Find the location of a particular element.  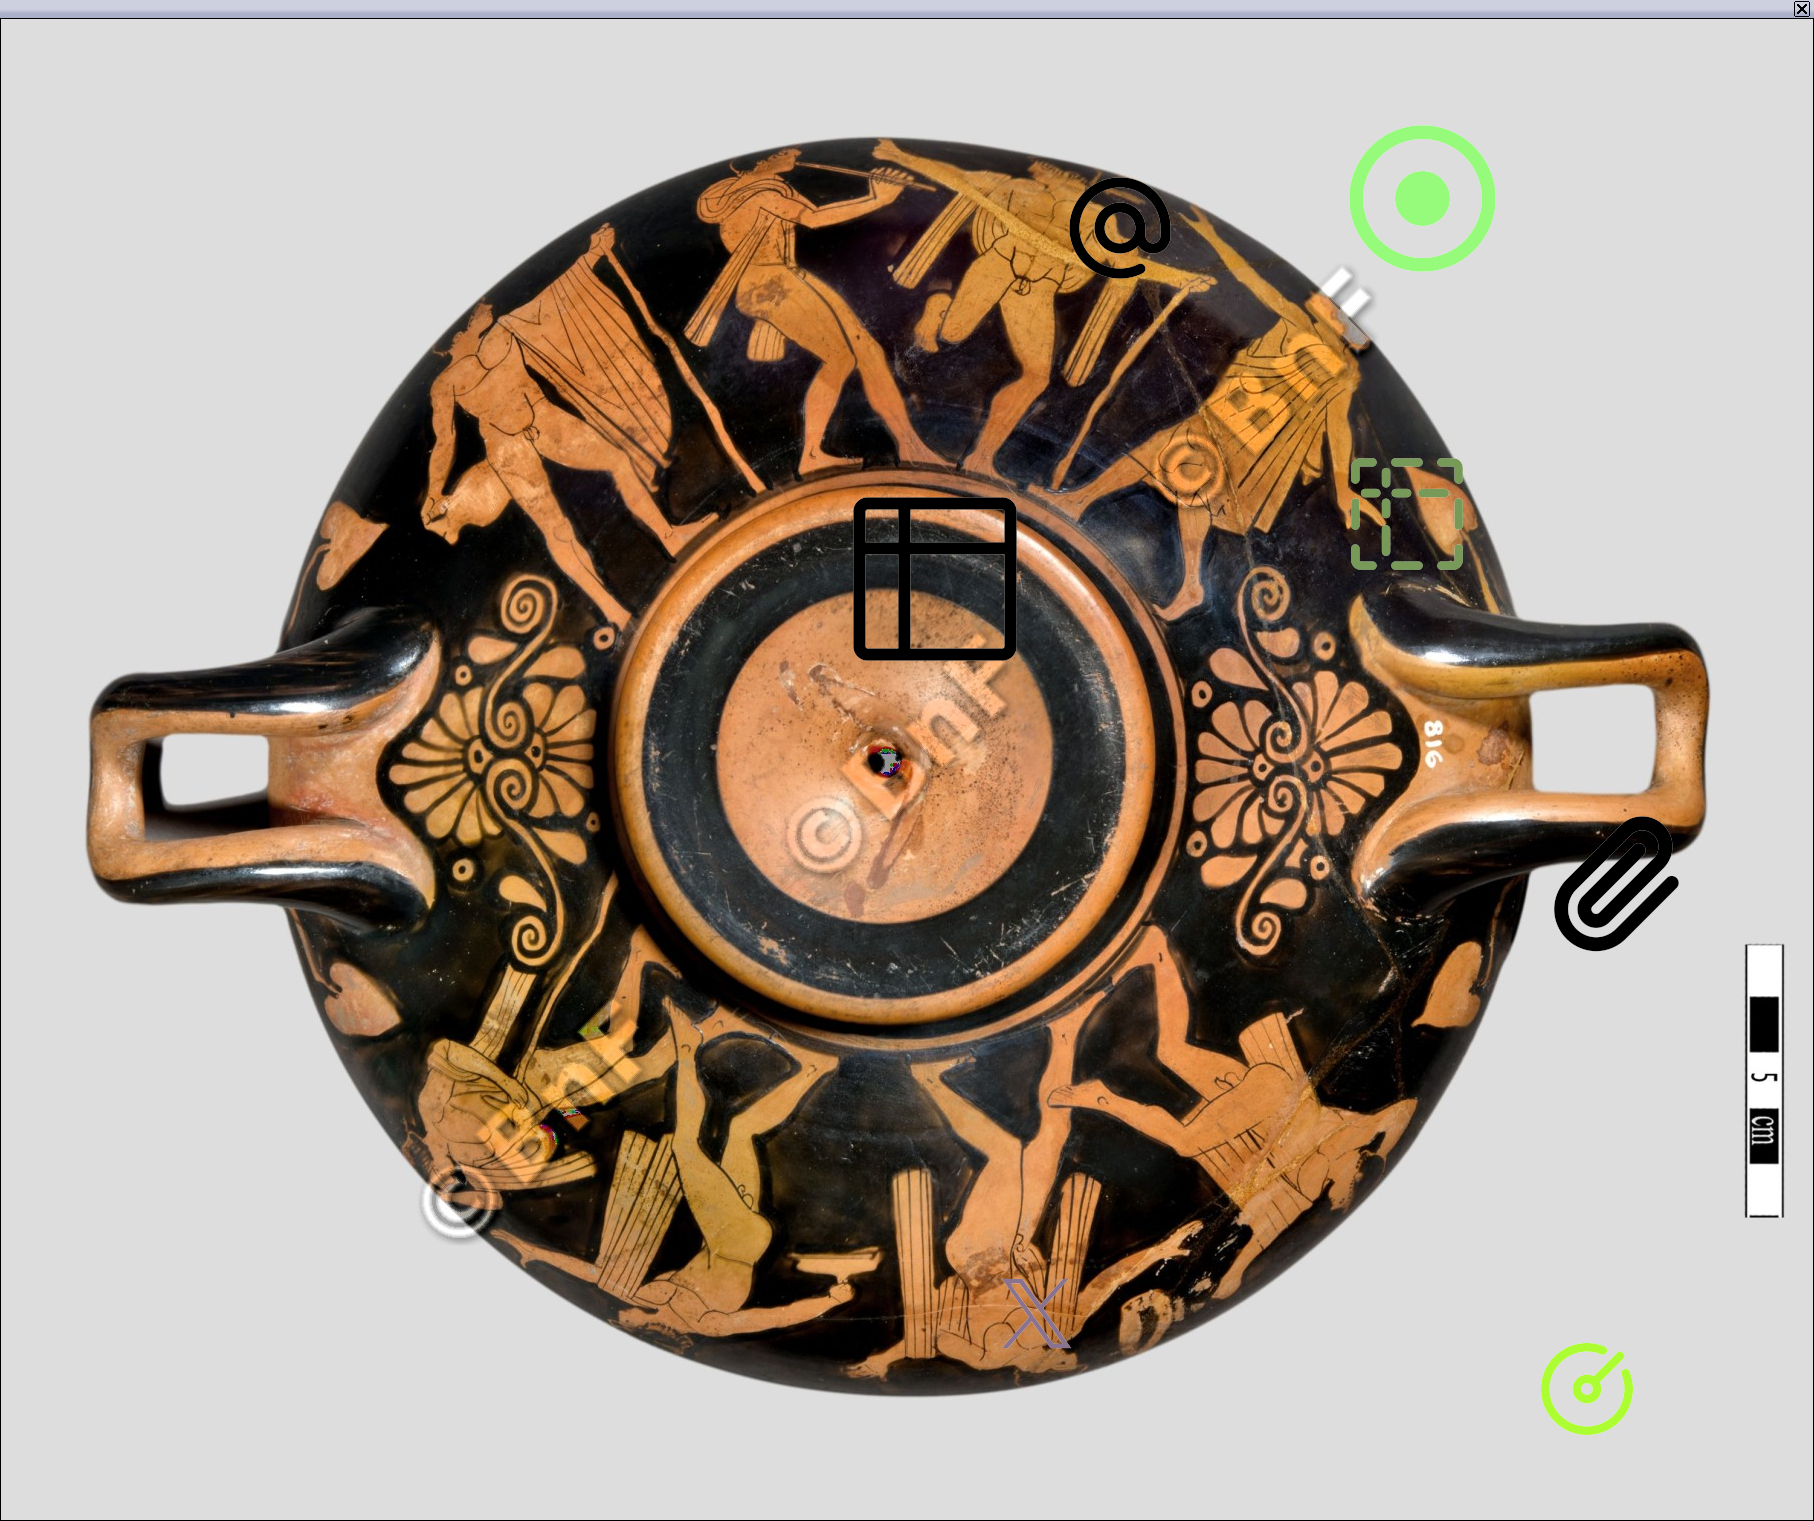

mention or tag a user is located at coordinates (1120, 228).